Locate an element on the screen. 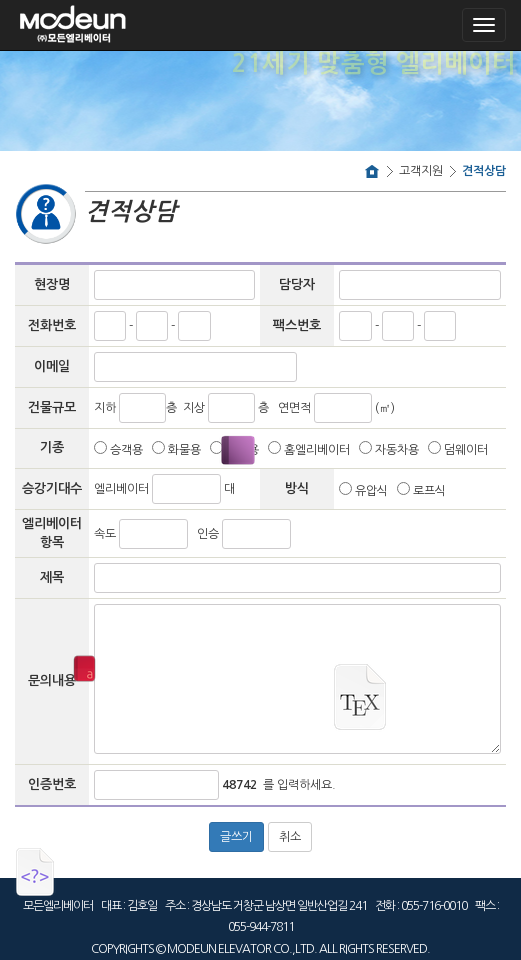  open the dictionary app is located at coordinates (84, 668).